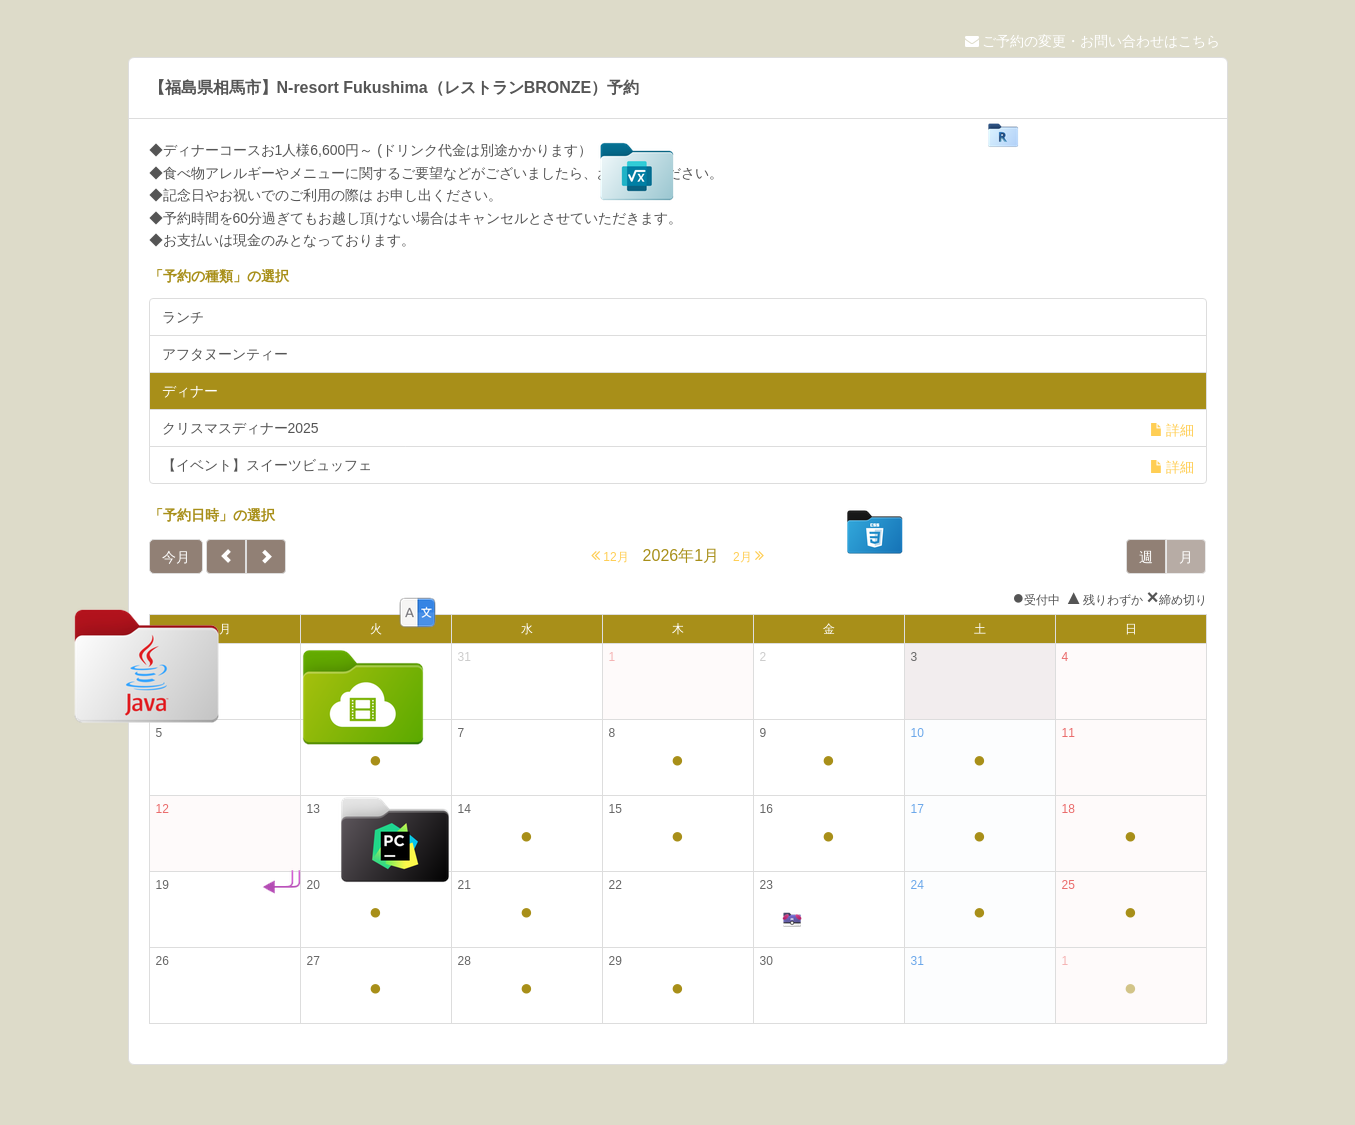 The width and height of the screenshot is (1355, 1125). I want to click on access language and translation settings, so click(417, 612).